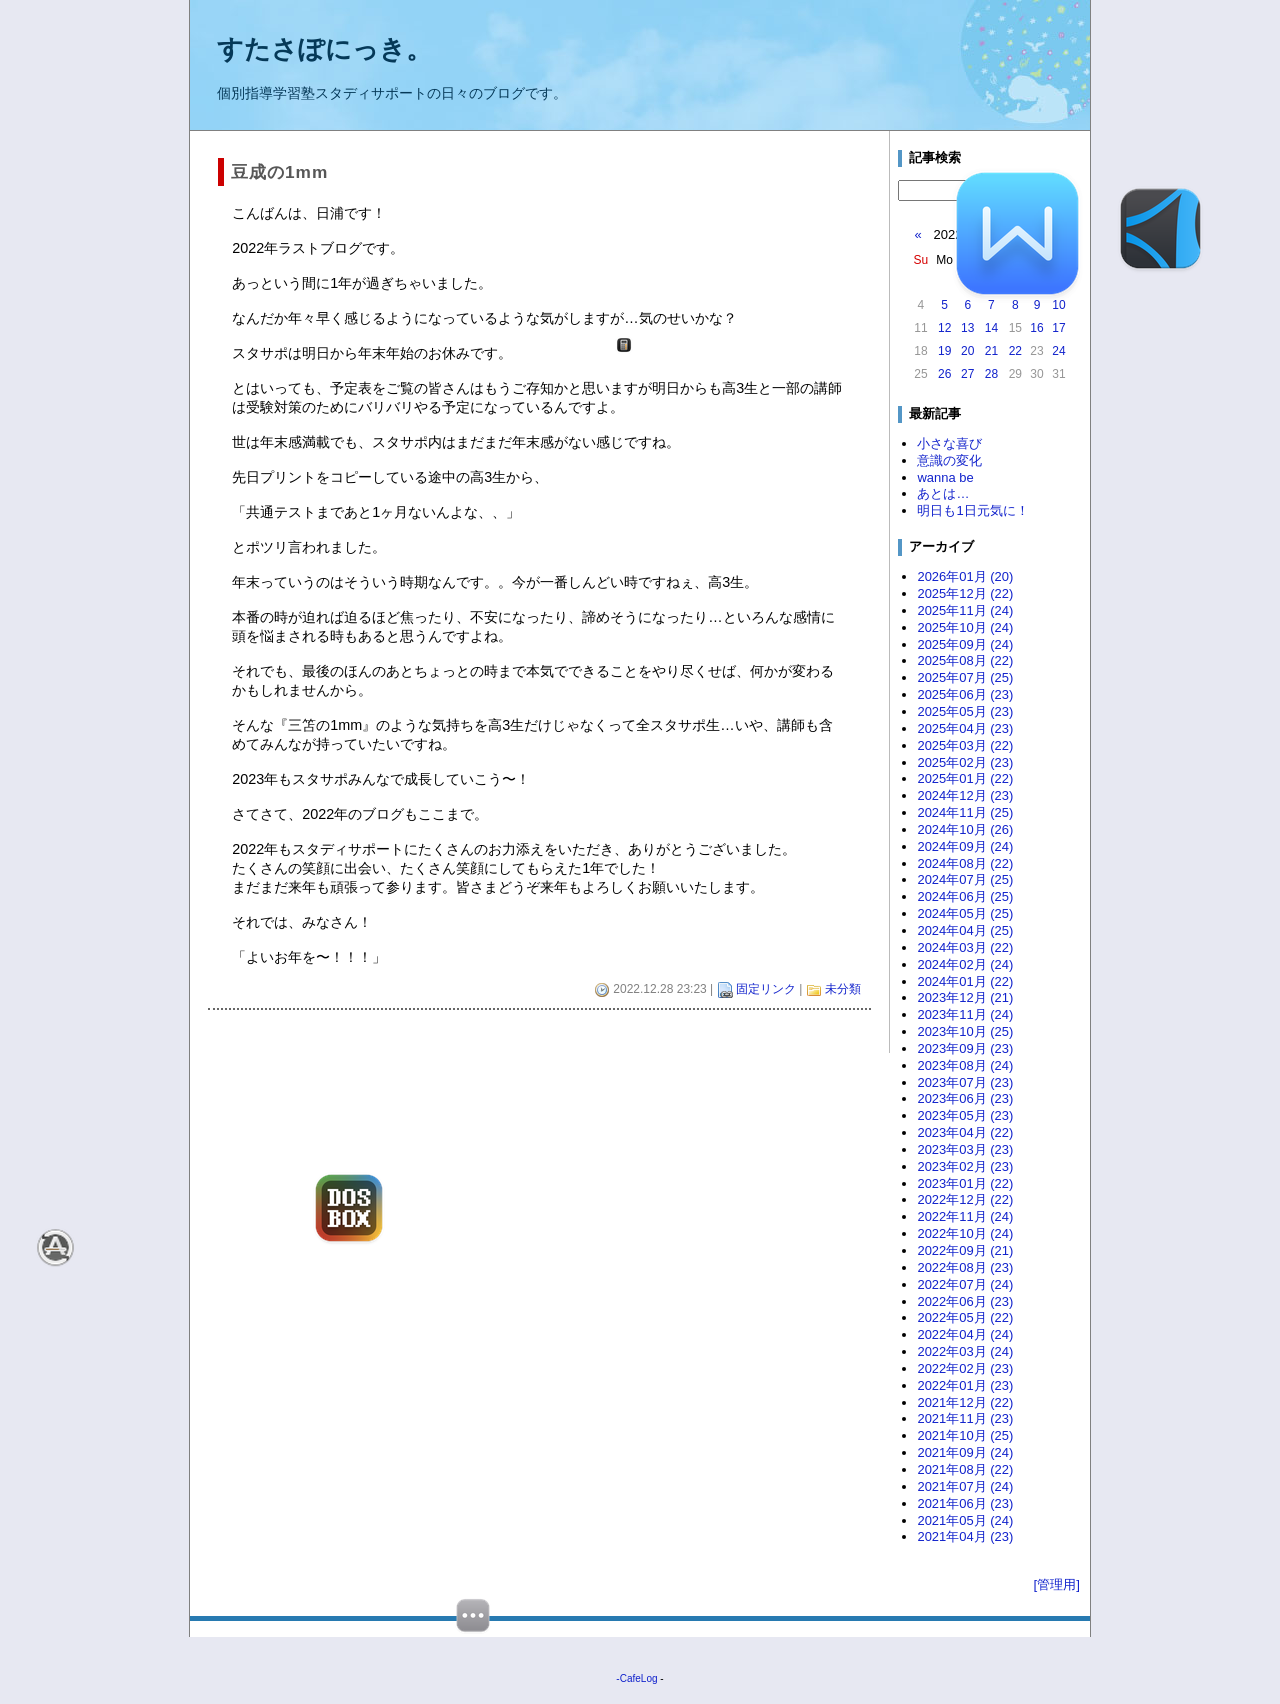 The image size is (1280, 1704). What do you see at coordinates (624, 345) in the screenshot?
I see `open the calculator app` at bounding box center [624, 345].